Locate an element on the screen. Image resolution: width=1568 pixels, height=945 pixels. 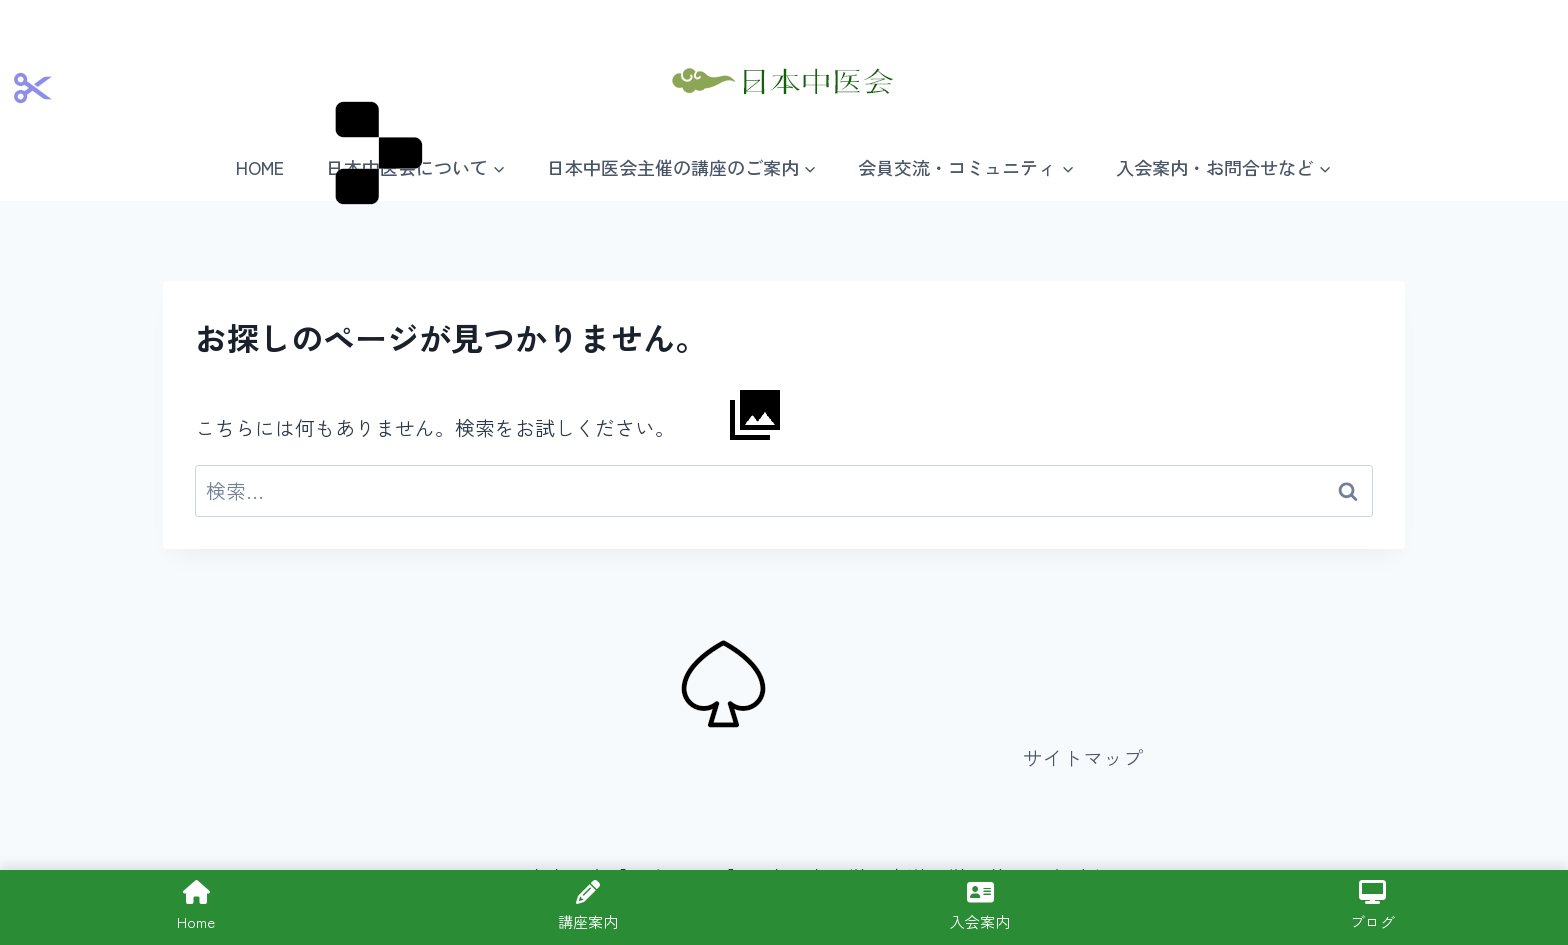
view photo collections or albums is located at coordinates (755, 415).